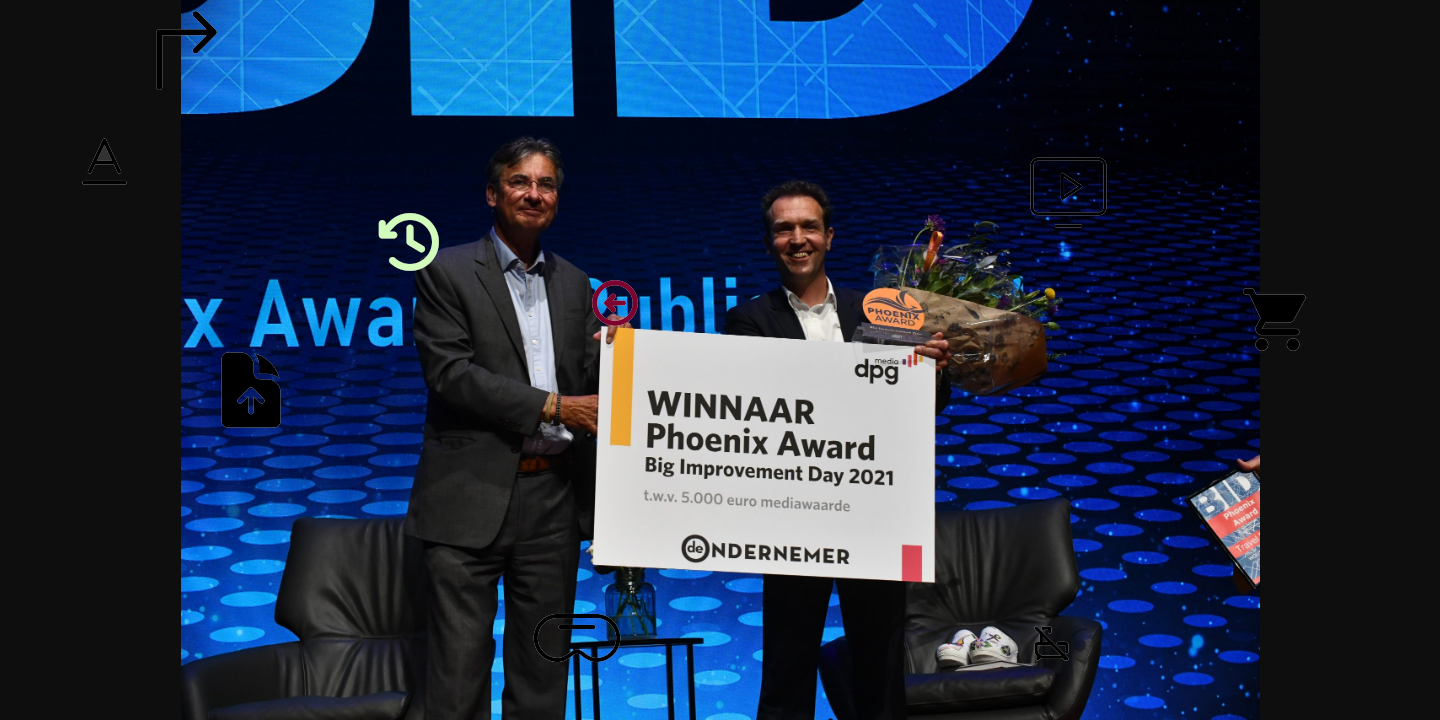 This screenshot has width=1440, height=720. What do you see at coordinates (577, 638) in the screenshot?
I see `access virtual reality or immersive mode` at bounding box center [577, 638].